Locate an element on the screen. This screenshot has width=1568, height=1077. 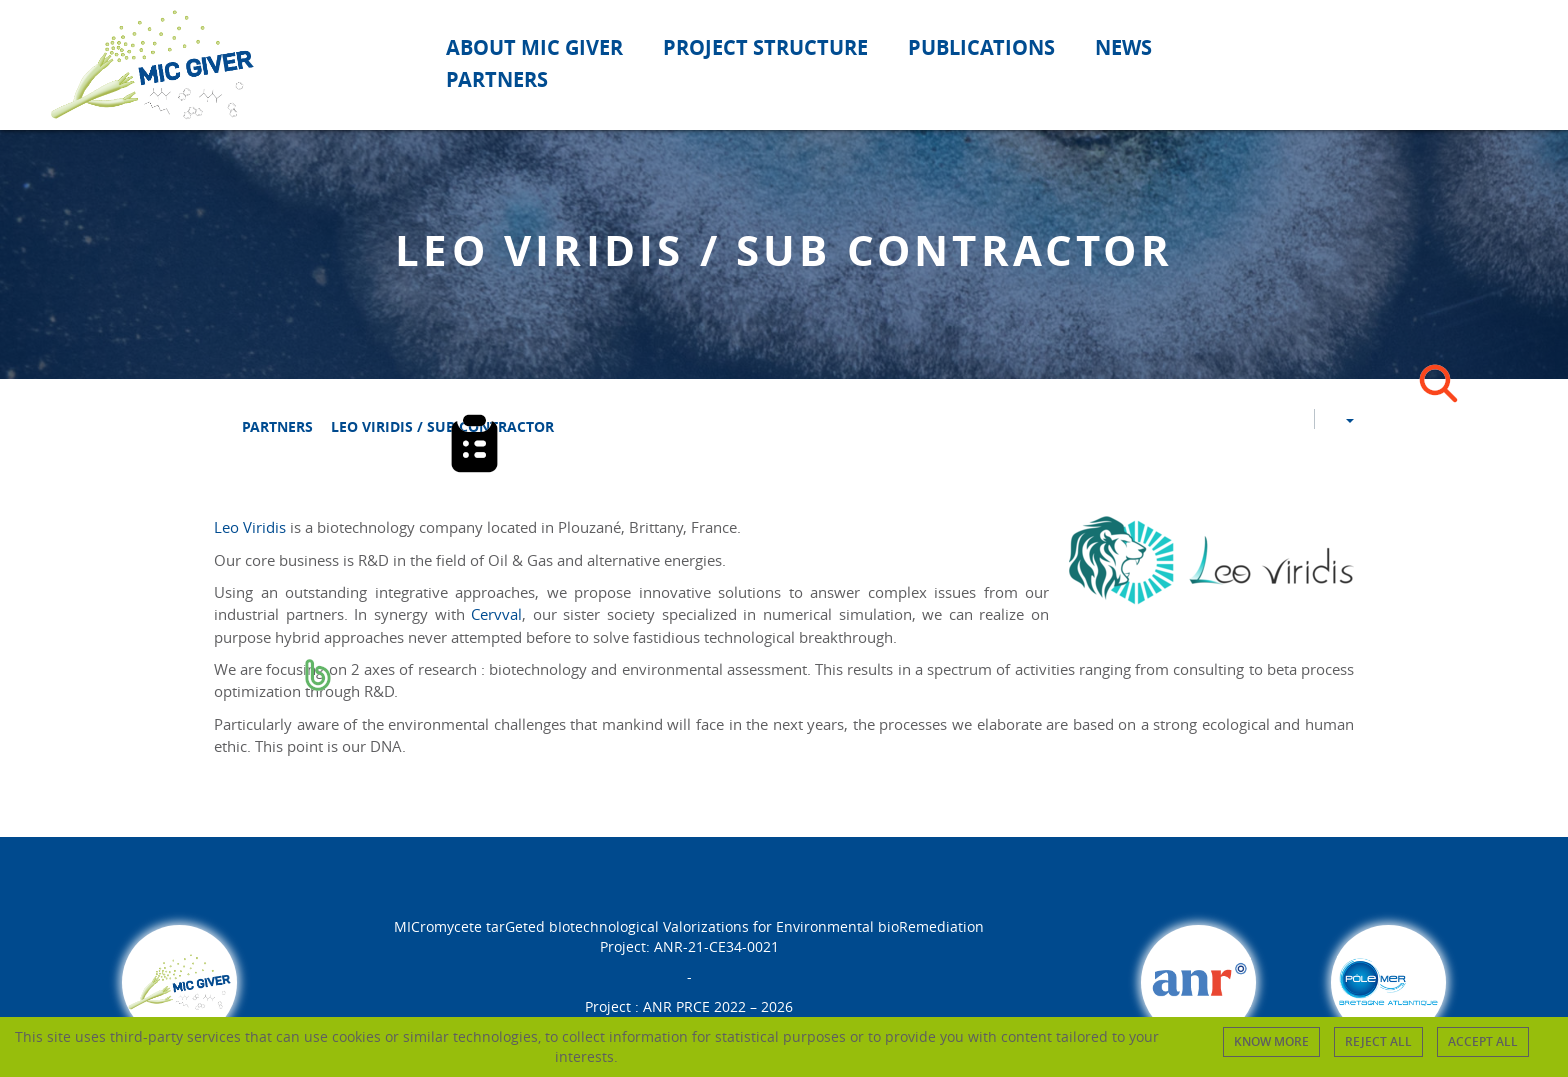
view task list or checklist is located at coordinates (474, 443).